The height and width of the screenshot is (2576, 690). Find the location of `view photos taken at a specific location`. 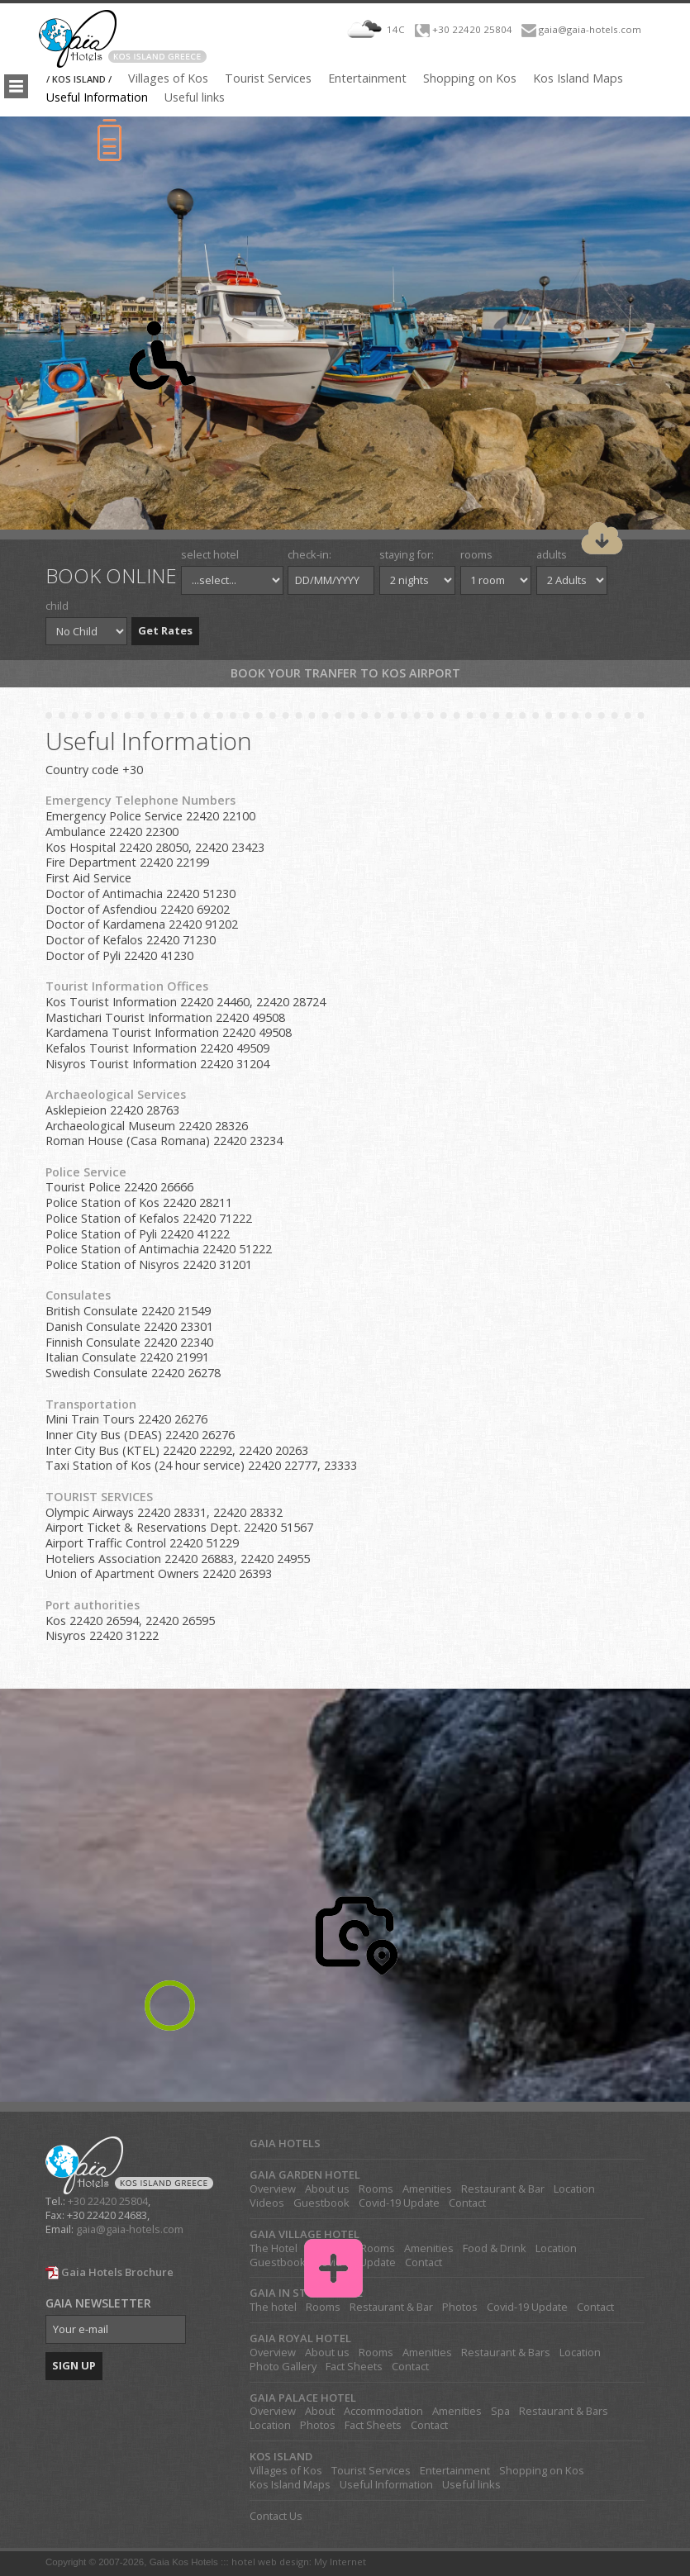

view photos taken at a specific location is located at coordinates (355, 1932).